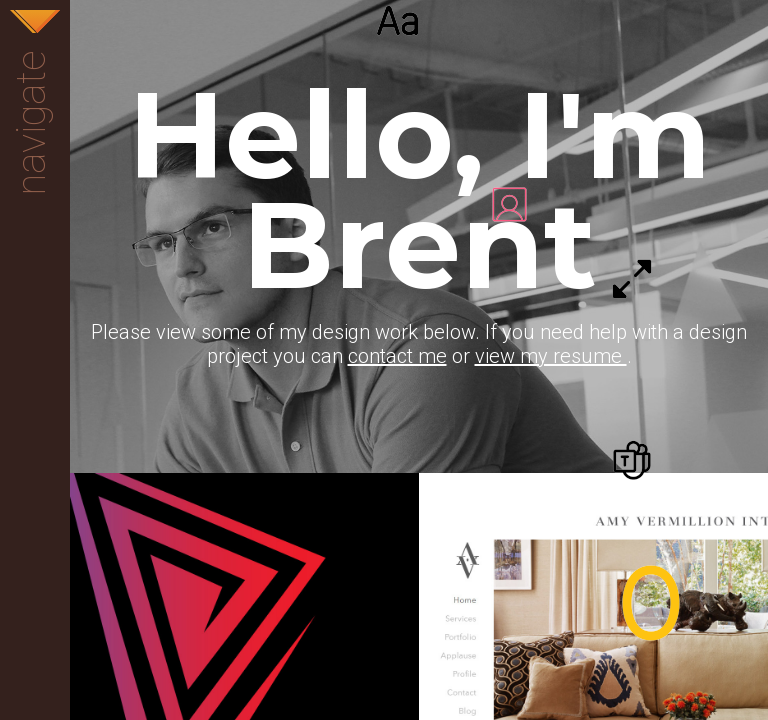 Image resolution: width=768 pixels, height=720 pixels. What do you see at coordinates (651, 603) in the screenshot?
I see `indicates zero items or empty count` at bounding box center [651, 603].